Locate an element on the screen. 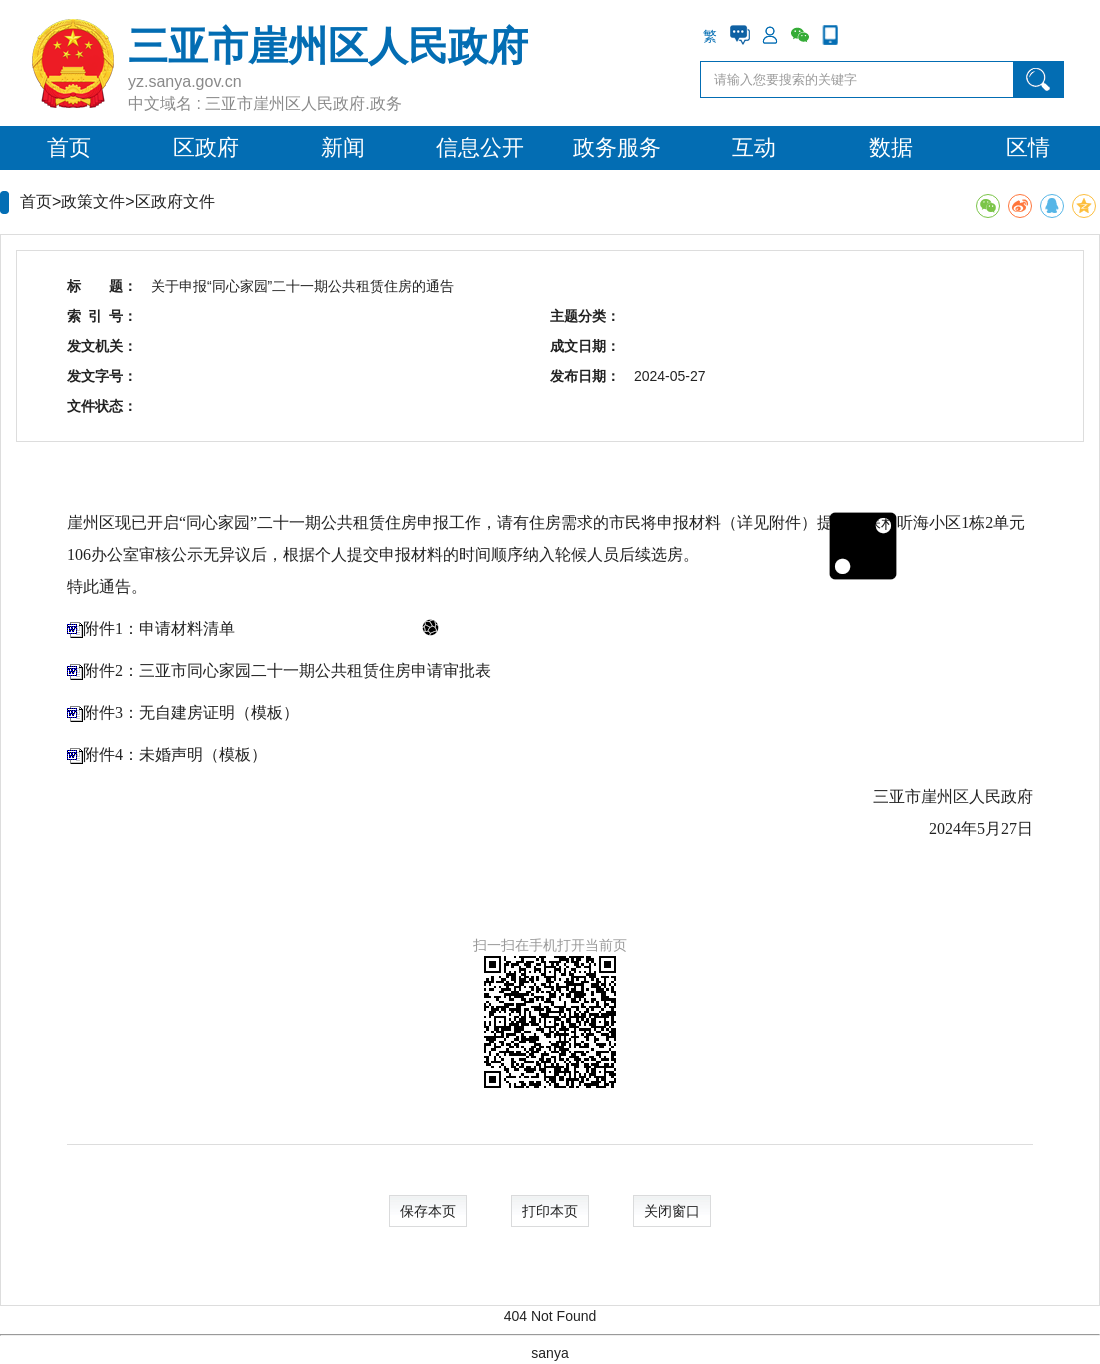 This screenshot has width=1100, height=1364. stone or boulder game element is located at coordinates (430, 627).